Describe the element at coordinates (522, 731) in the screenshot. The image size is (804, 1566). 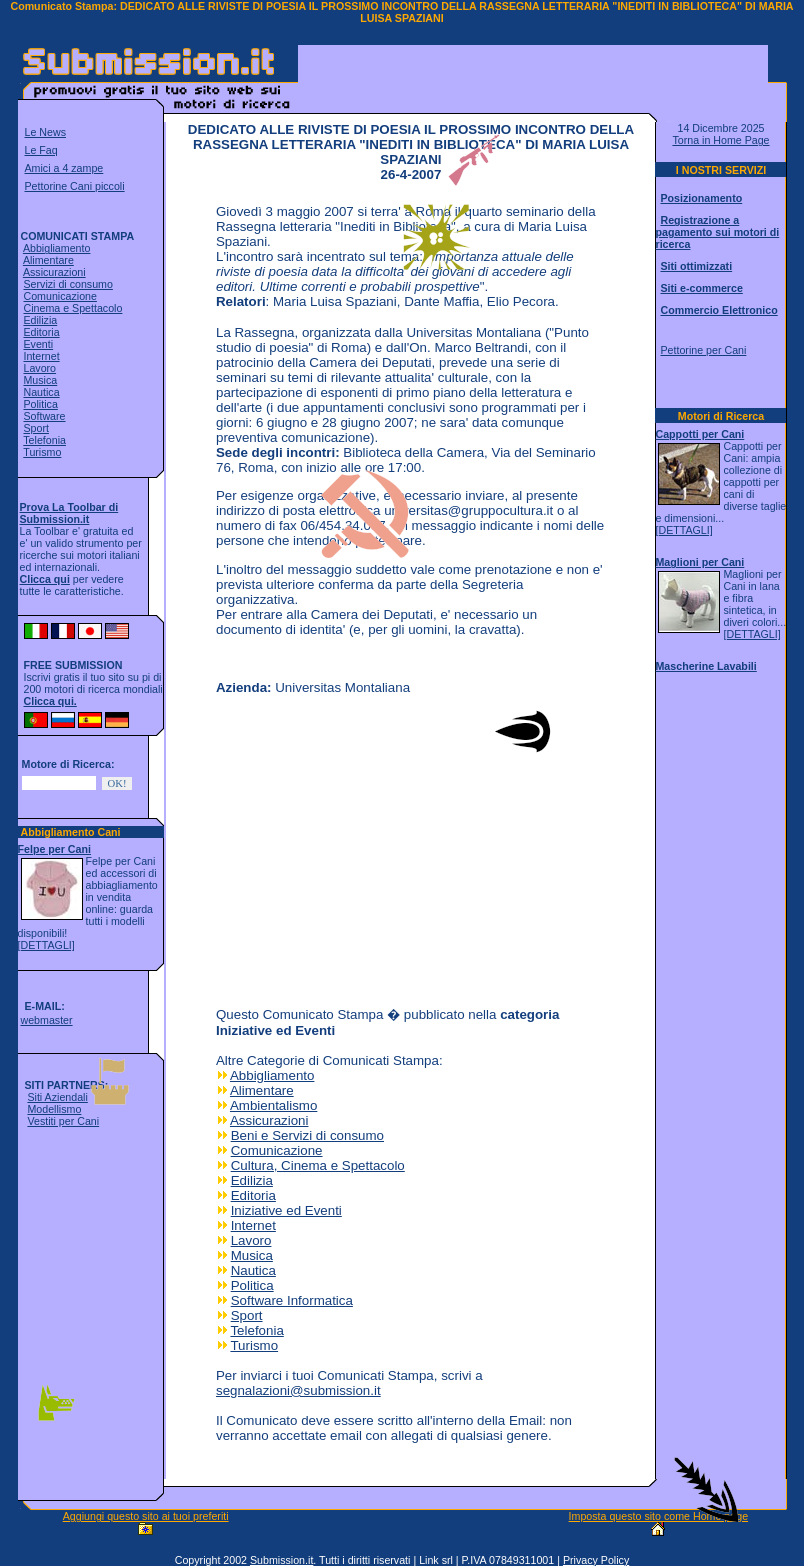
I see `select the lucifer cannon weapon` at that location.